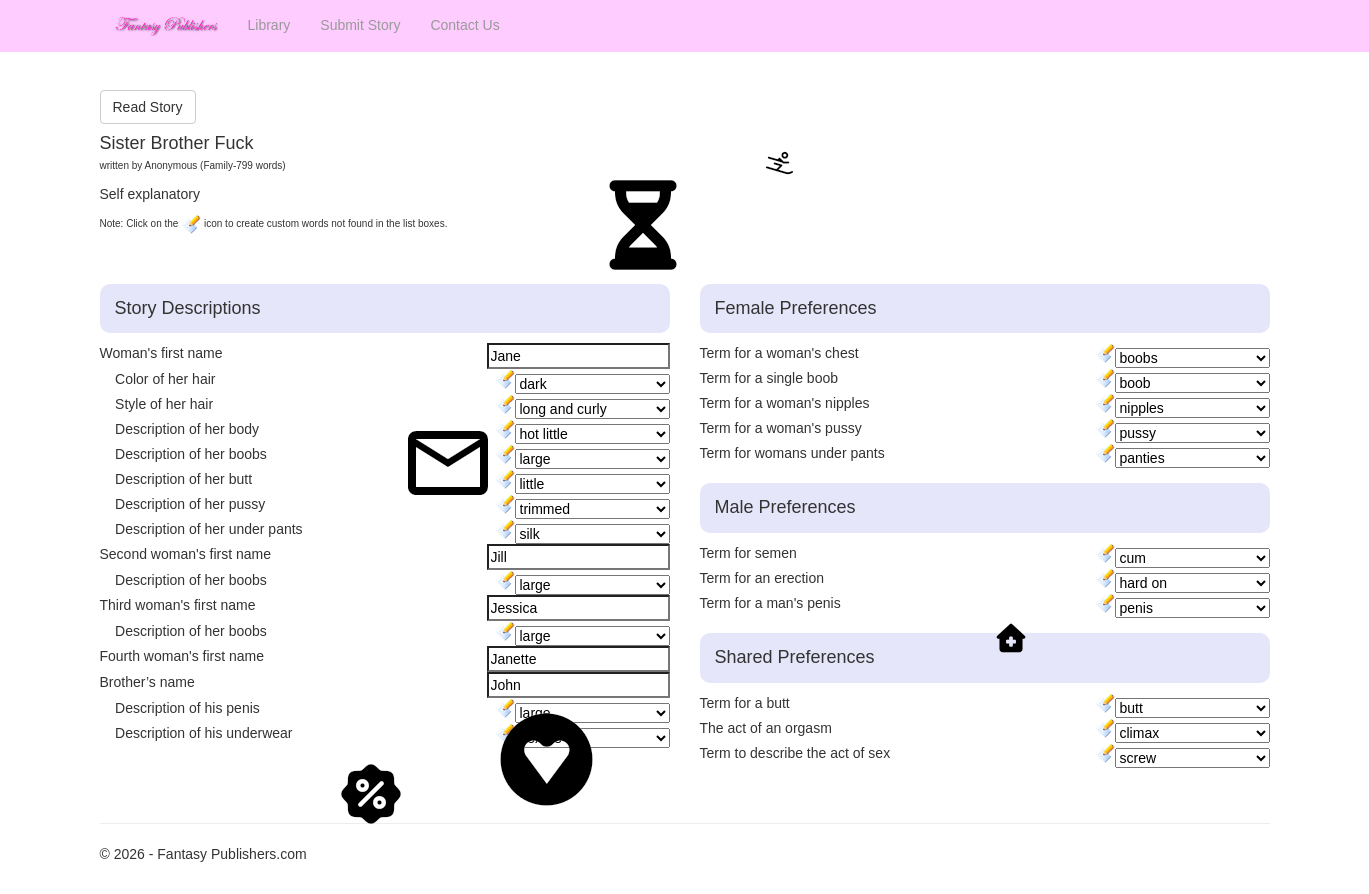 The image size is (1369, 894). I want to click on access home healthcare services, so click(1011, 638).